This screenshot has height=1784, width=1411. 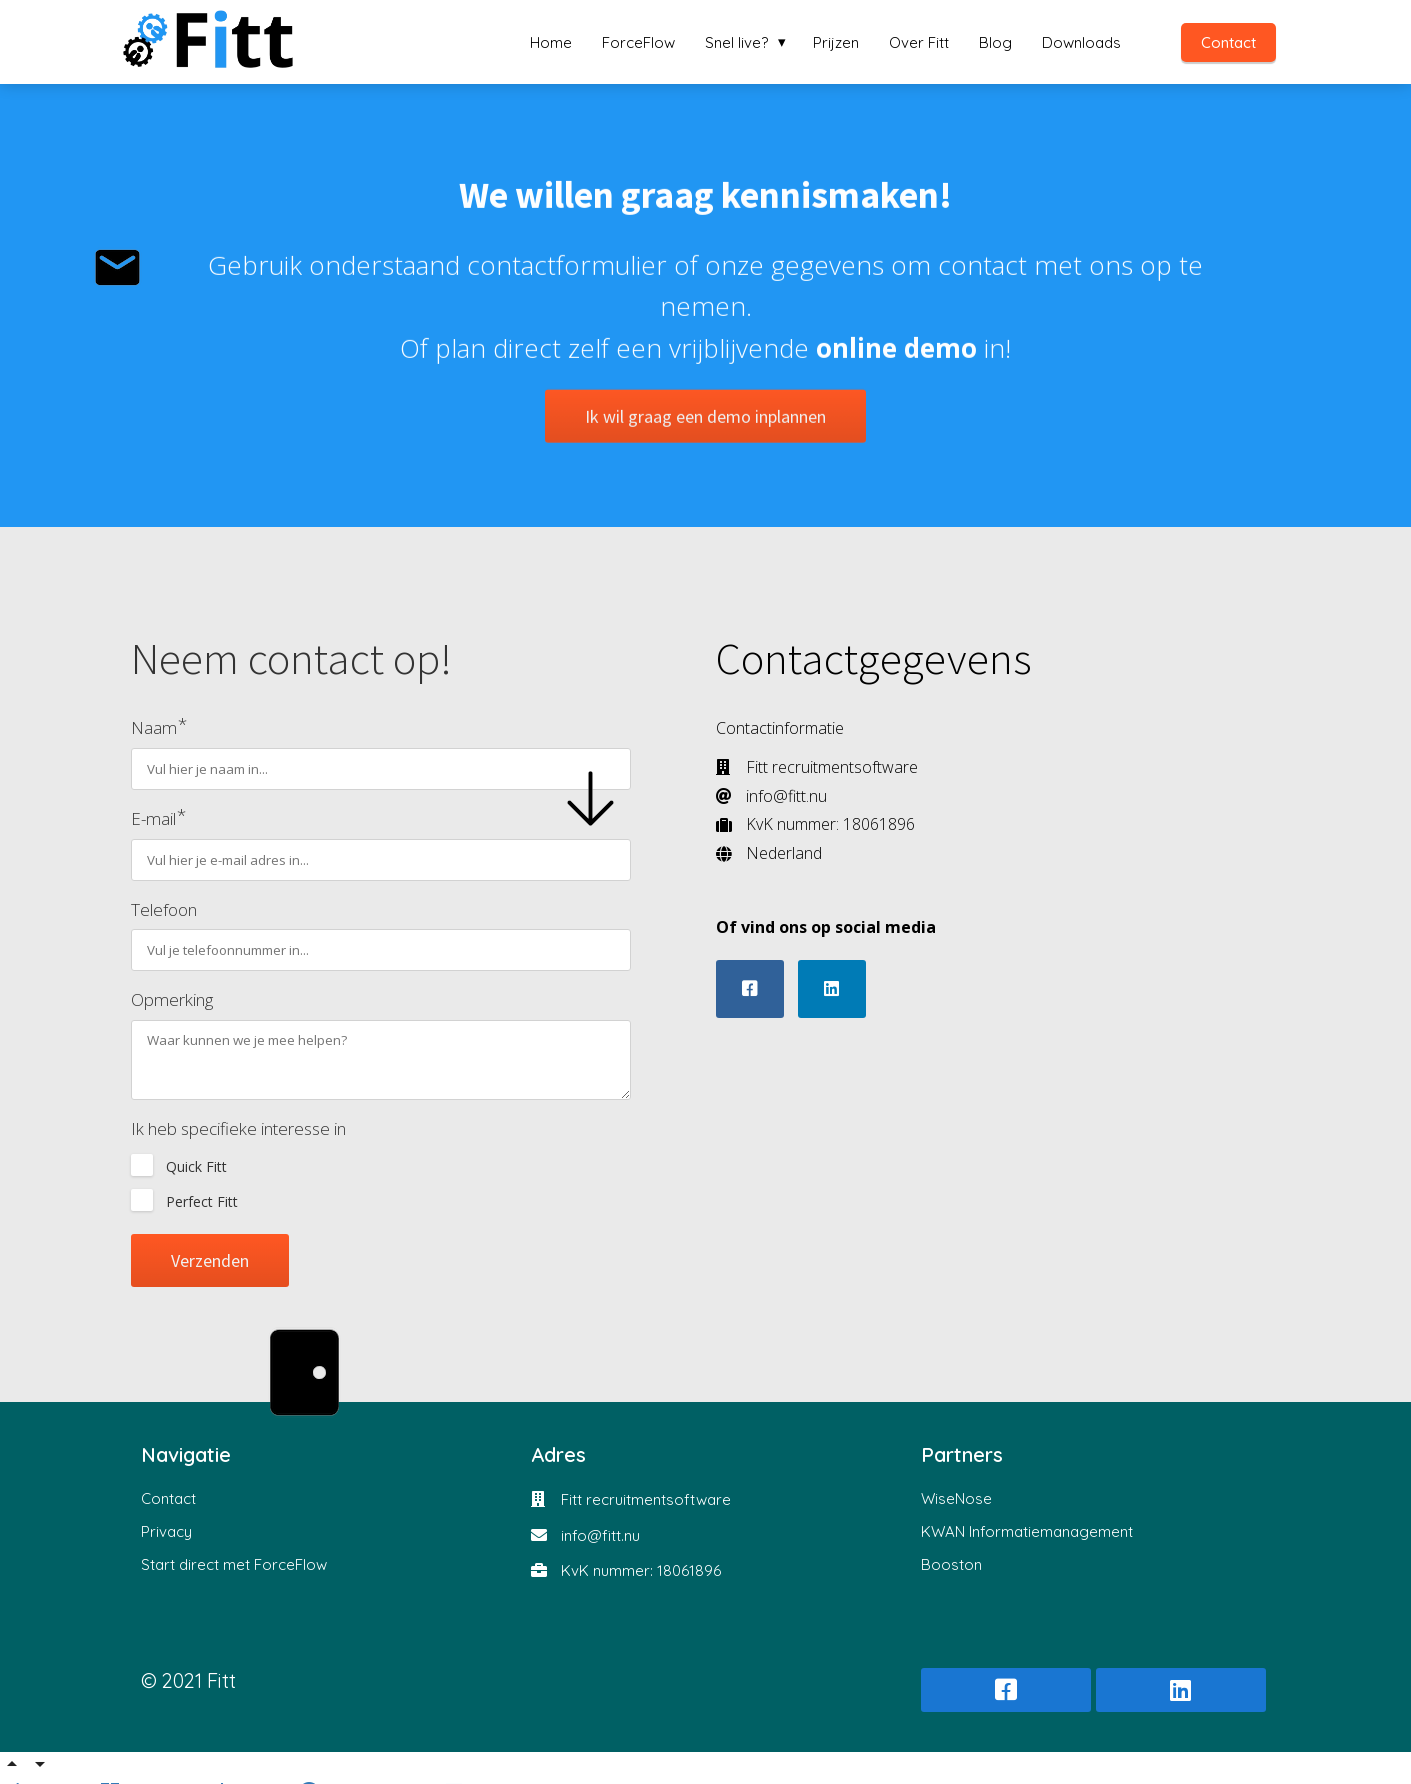 I want to click on scroll down or view more content, so click(x=590, y=798).